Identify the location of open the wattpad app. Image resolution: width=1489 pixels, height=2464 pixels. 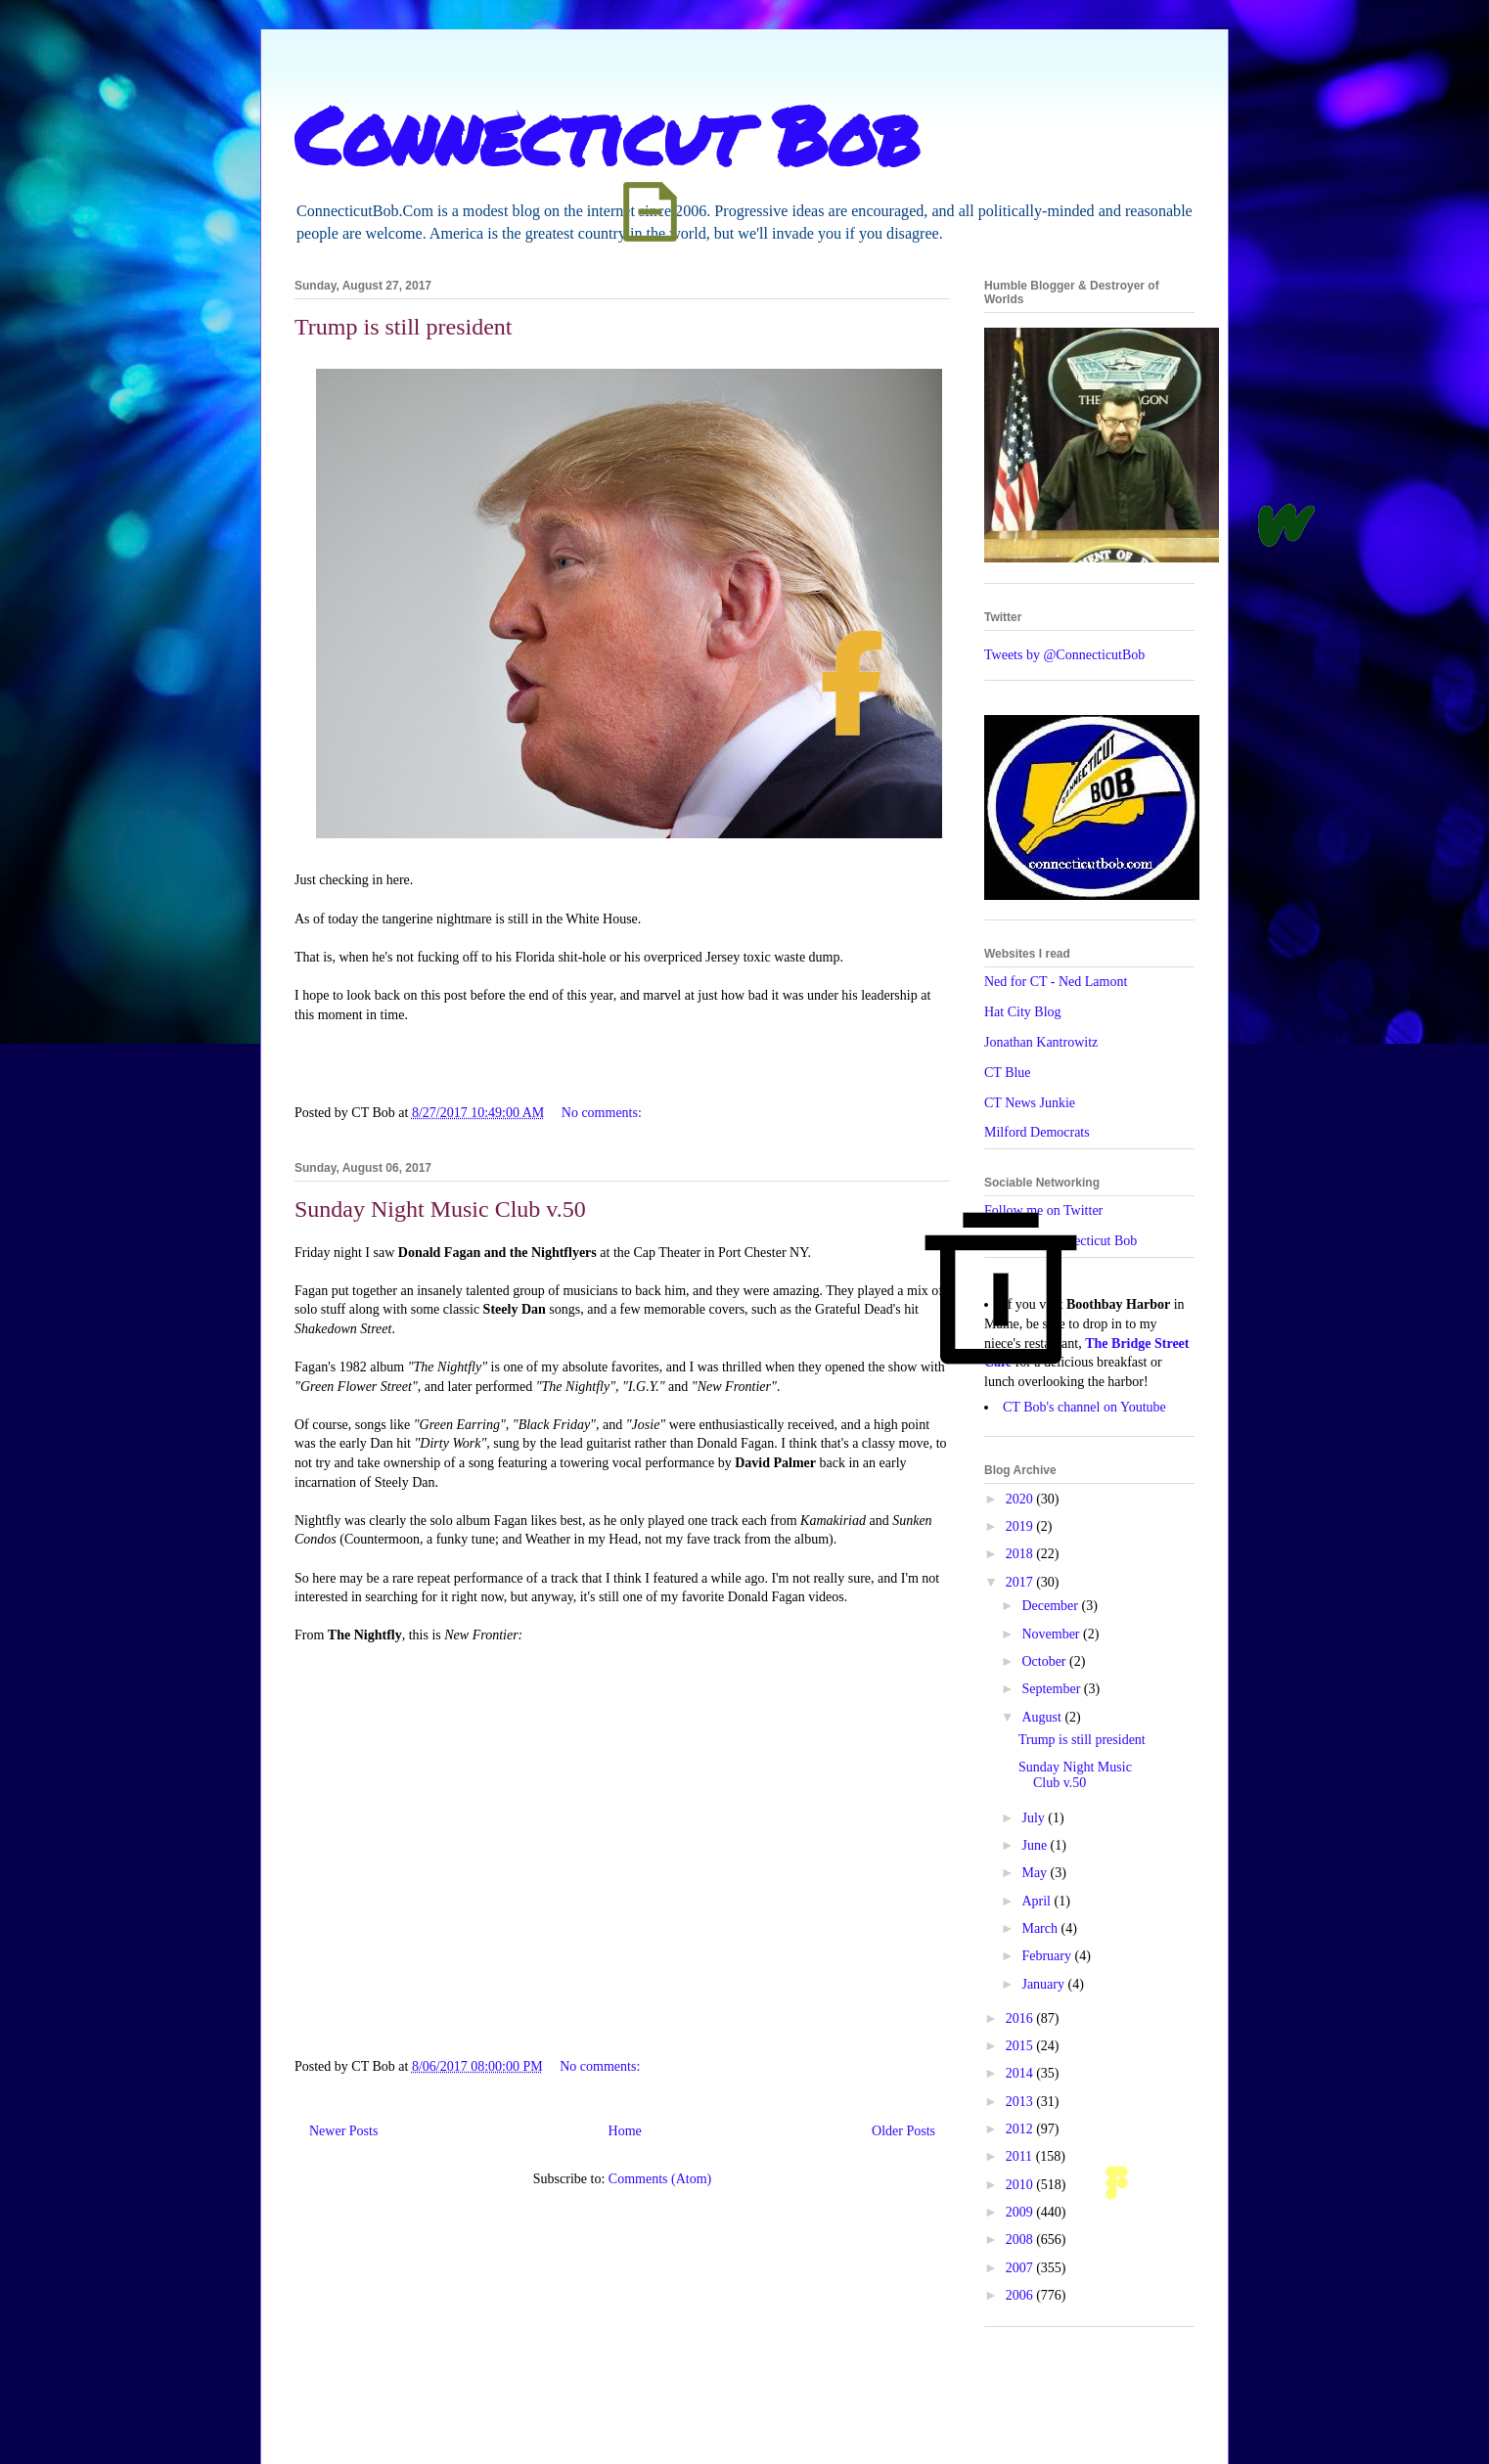
(1286, 525).